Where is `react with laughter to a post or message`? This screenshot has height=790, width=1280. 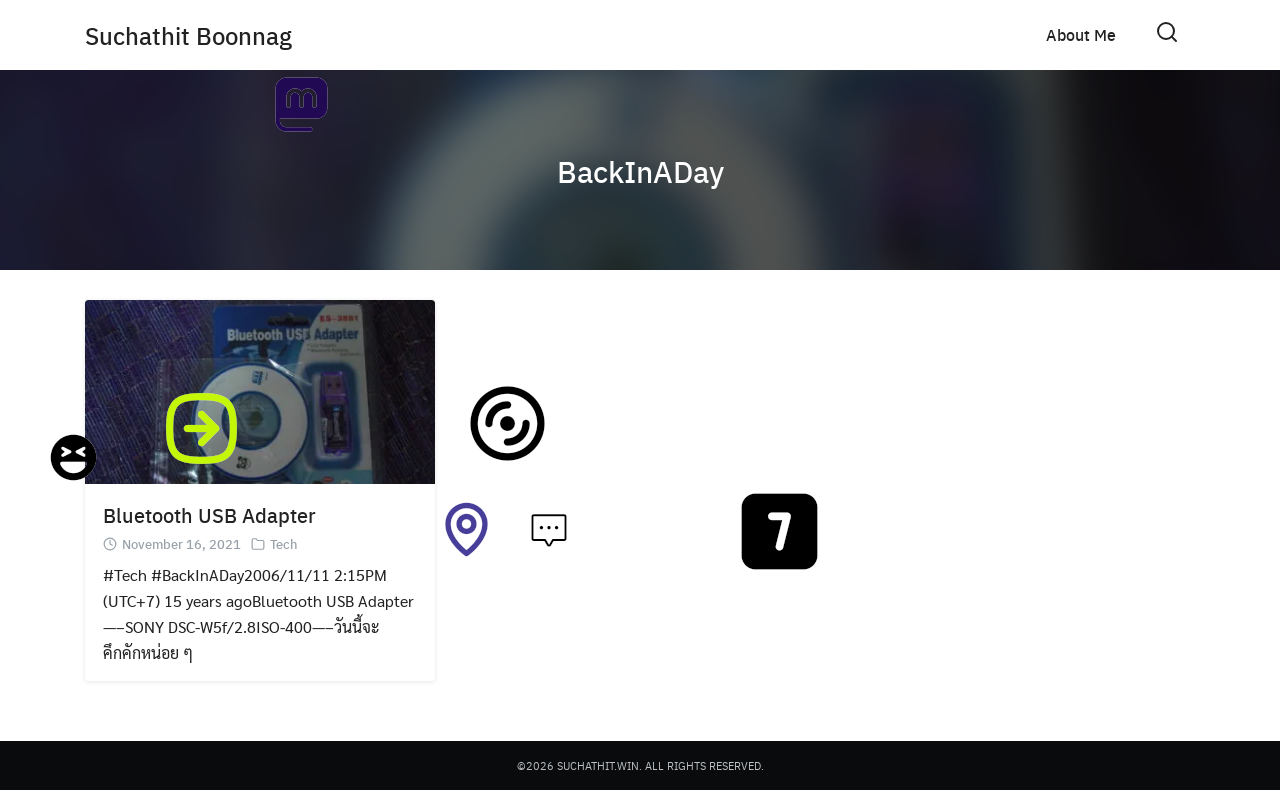 react with laughter to a post or message is located at coordinates (73, 457).